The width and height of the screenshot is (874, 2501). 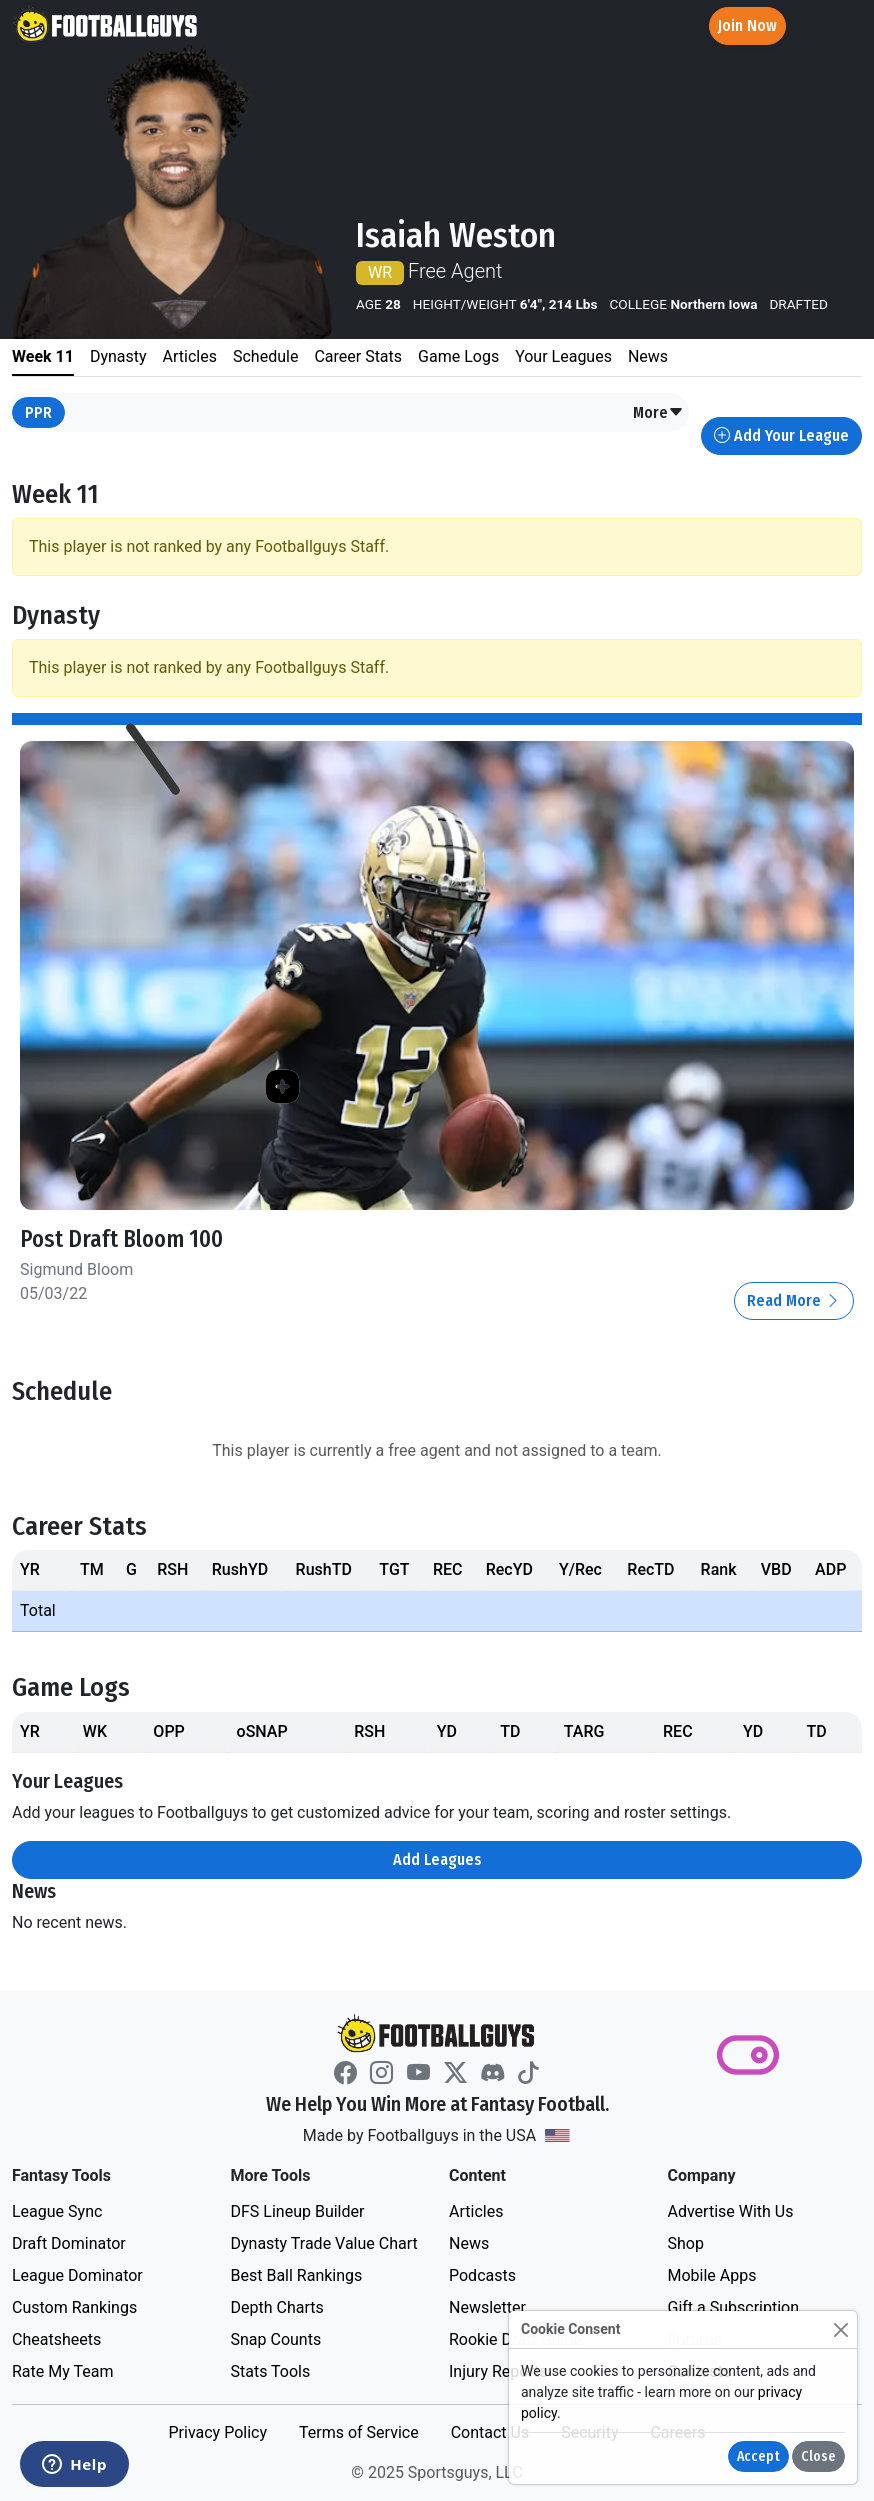 What do you see at coordinates (748, 2055) in the screenshot?
I see `toggle switch in the on position` at bounding box center [748, 2055].